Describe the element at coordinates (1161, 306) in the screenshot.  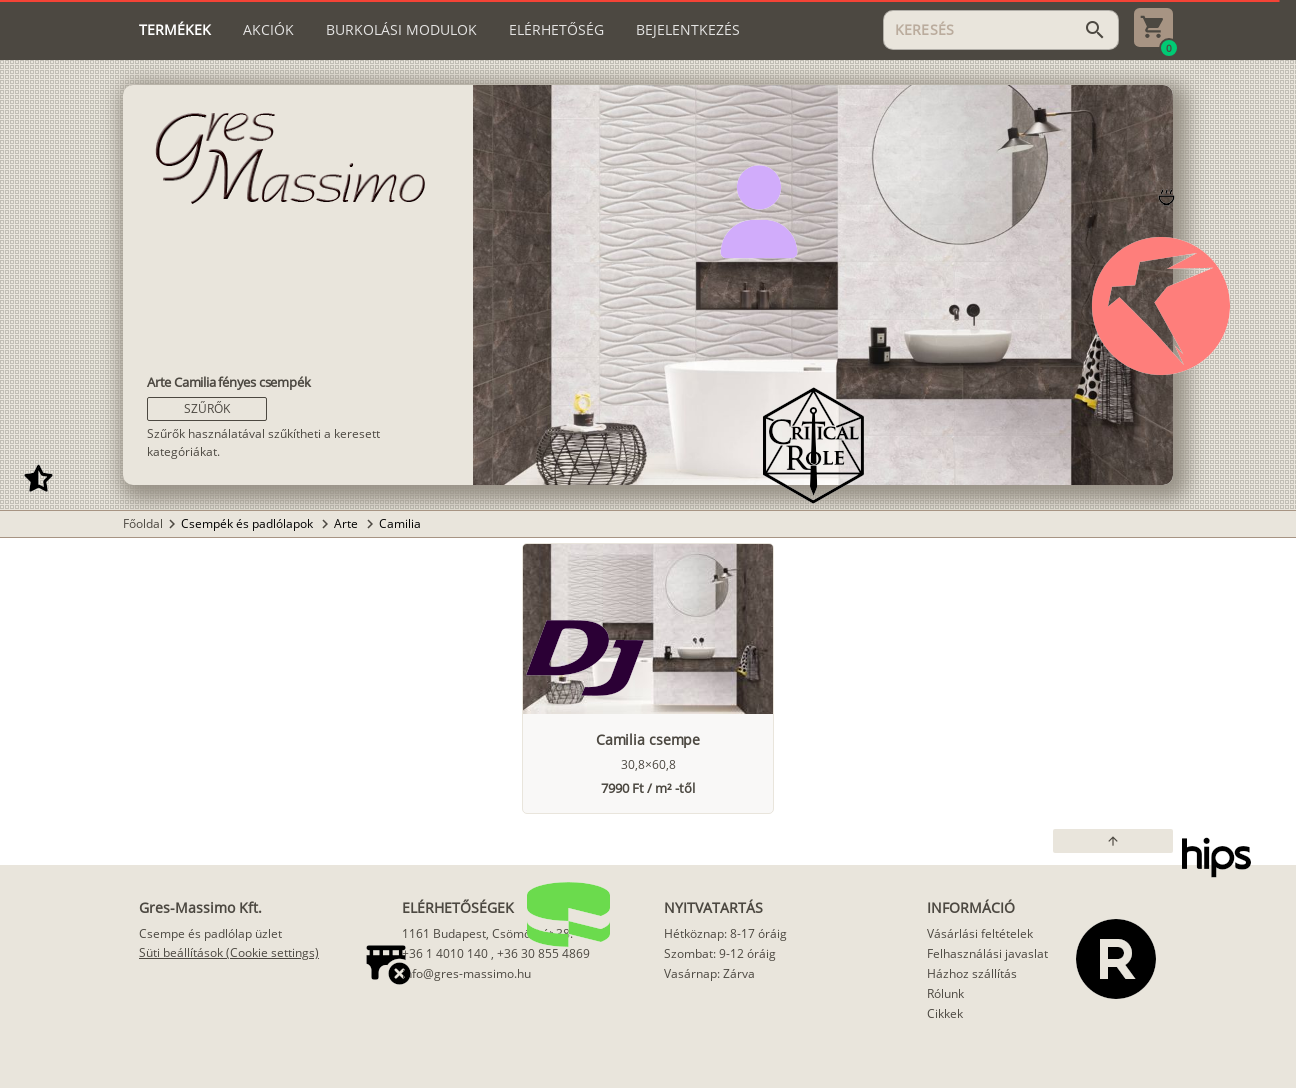
I see `parrot security os logo` at that location.